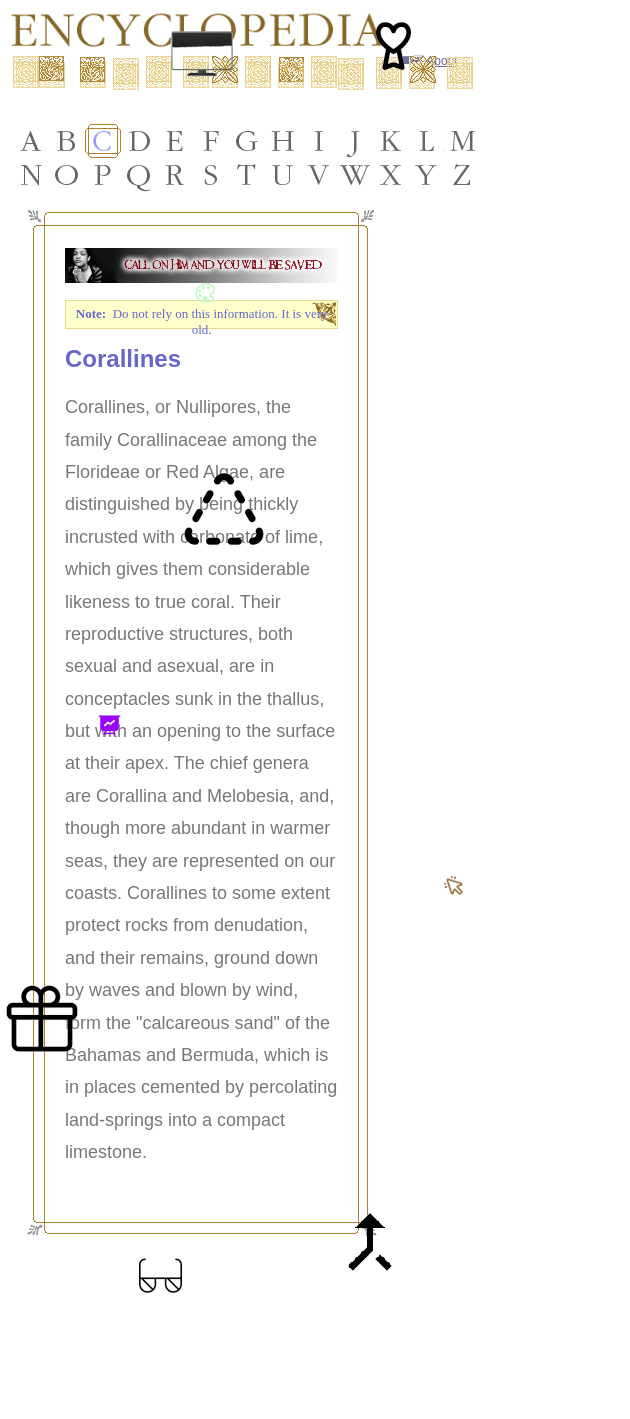 The width and height of the screenshot is (630, 1419). Describe the element at coordinates (454, 886) in the screenshot. I see `click or tap to interact` at that location.